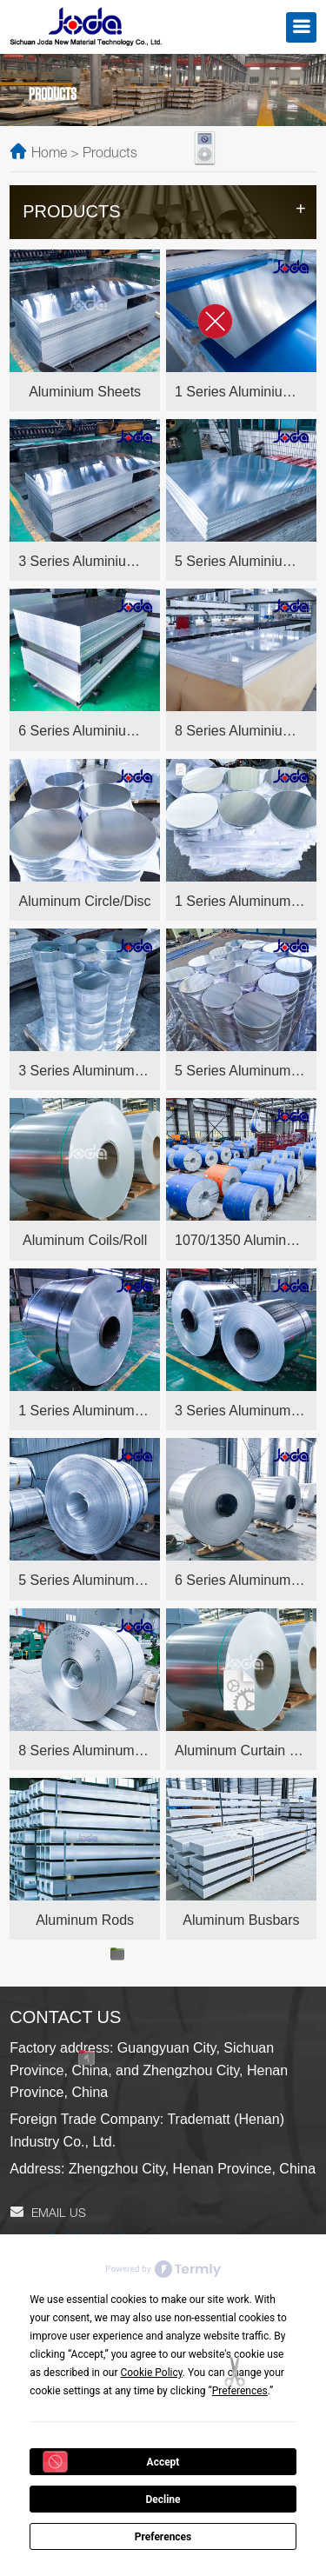 This screenshot has height=2576, width=326. What do you see at coordinates (117, 1954) in the screenshot?
I see `open folder to view contents` at bounding box center [117, 1954].